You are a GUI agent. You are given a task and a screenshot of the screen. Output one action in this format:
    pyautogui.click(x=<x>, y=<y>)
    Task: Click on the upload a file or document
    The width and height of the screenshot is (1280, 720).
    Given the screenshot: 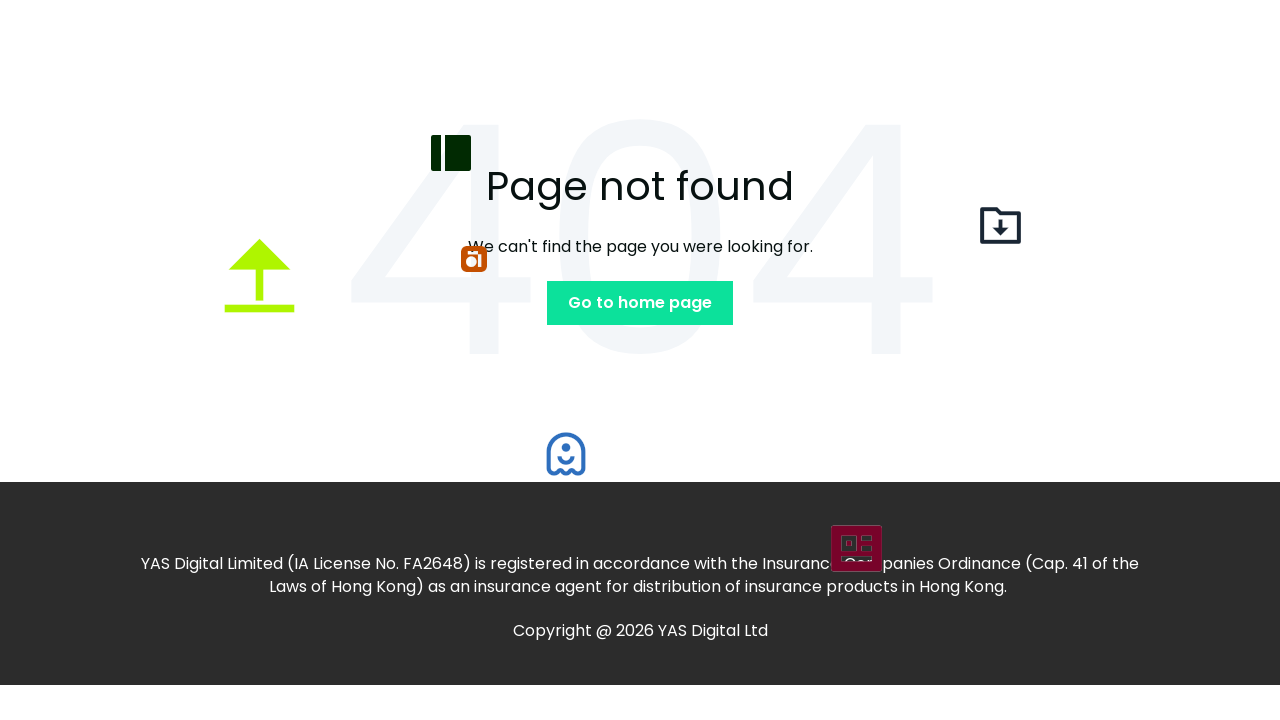 What is the action you would take?
    pyautogui.click(x=259, y=277)
    